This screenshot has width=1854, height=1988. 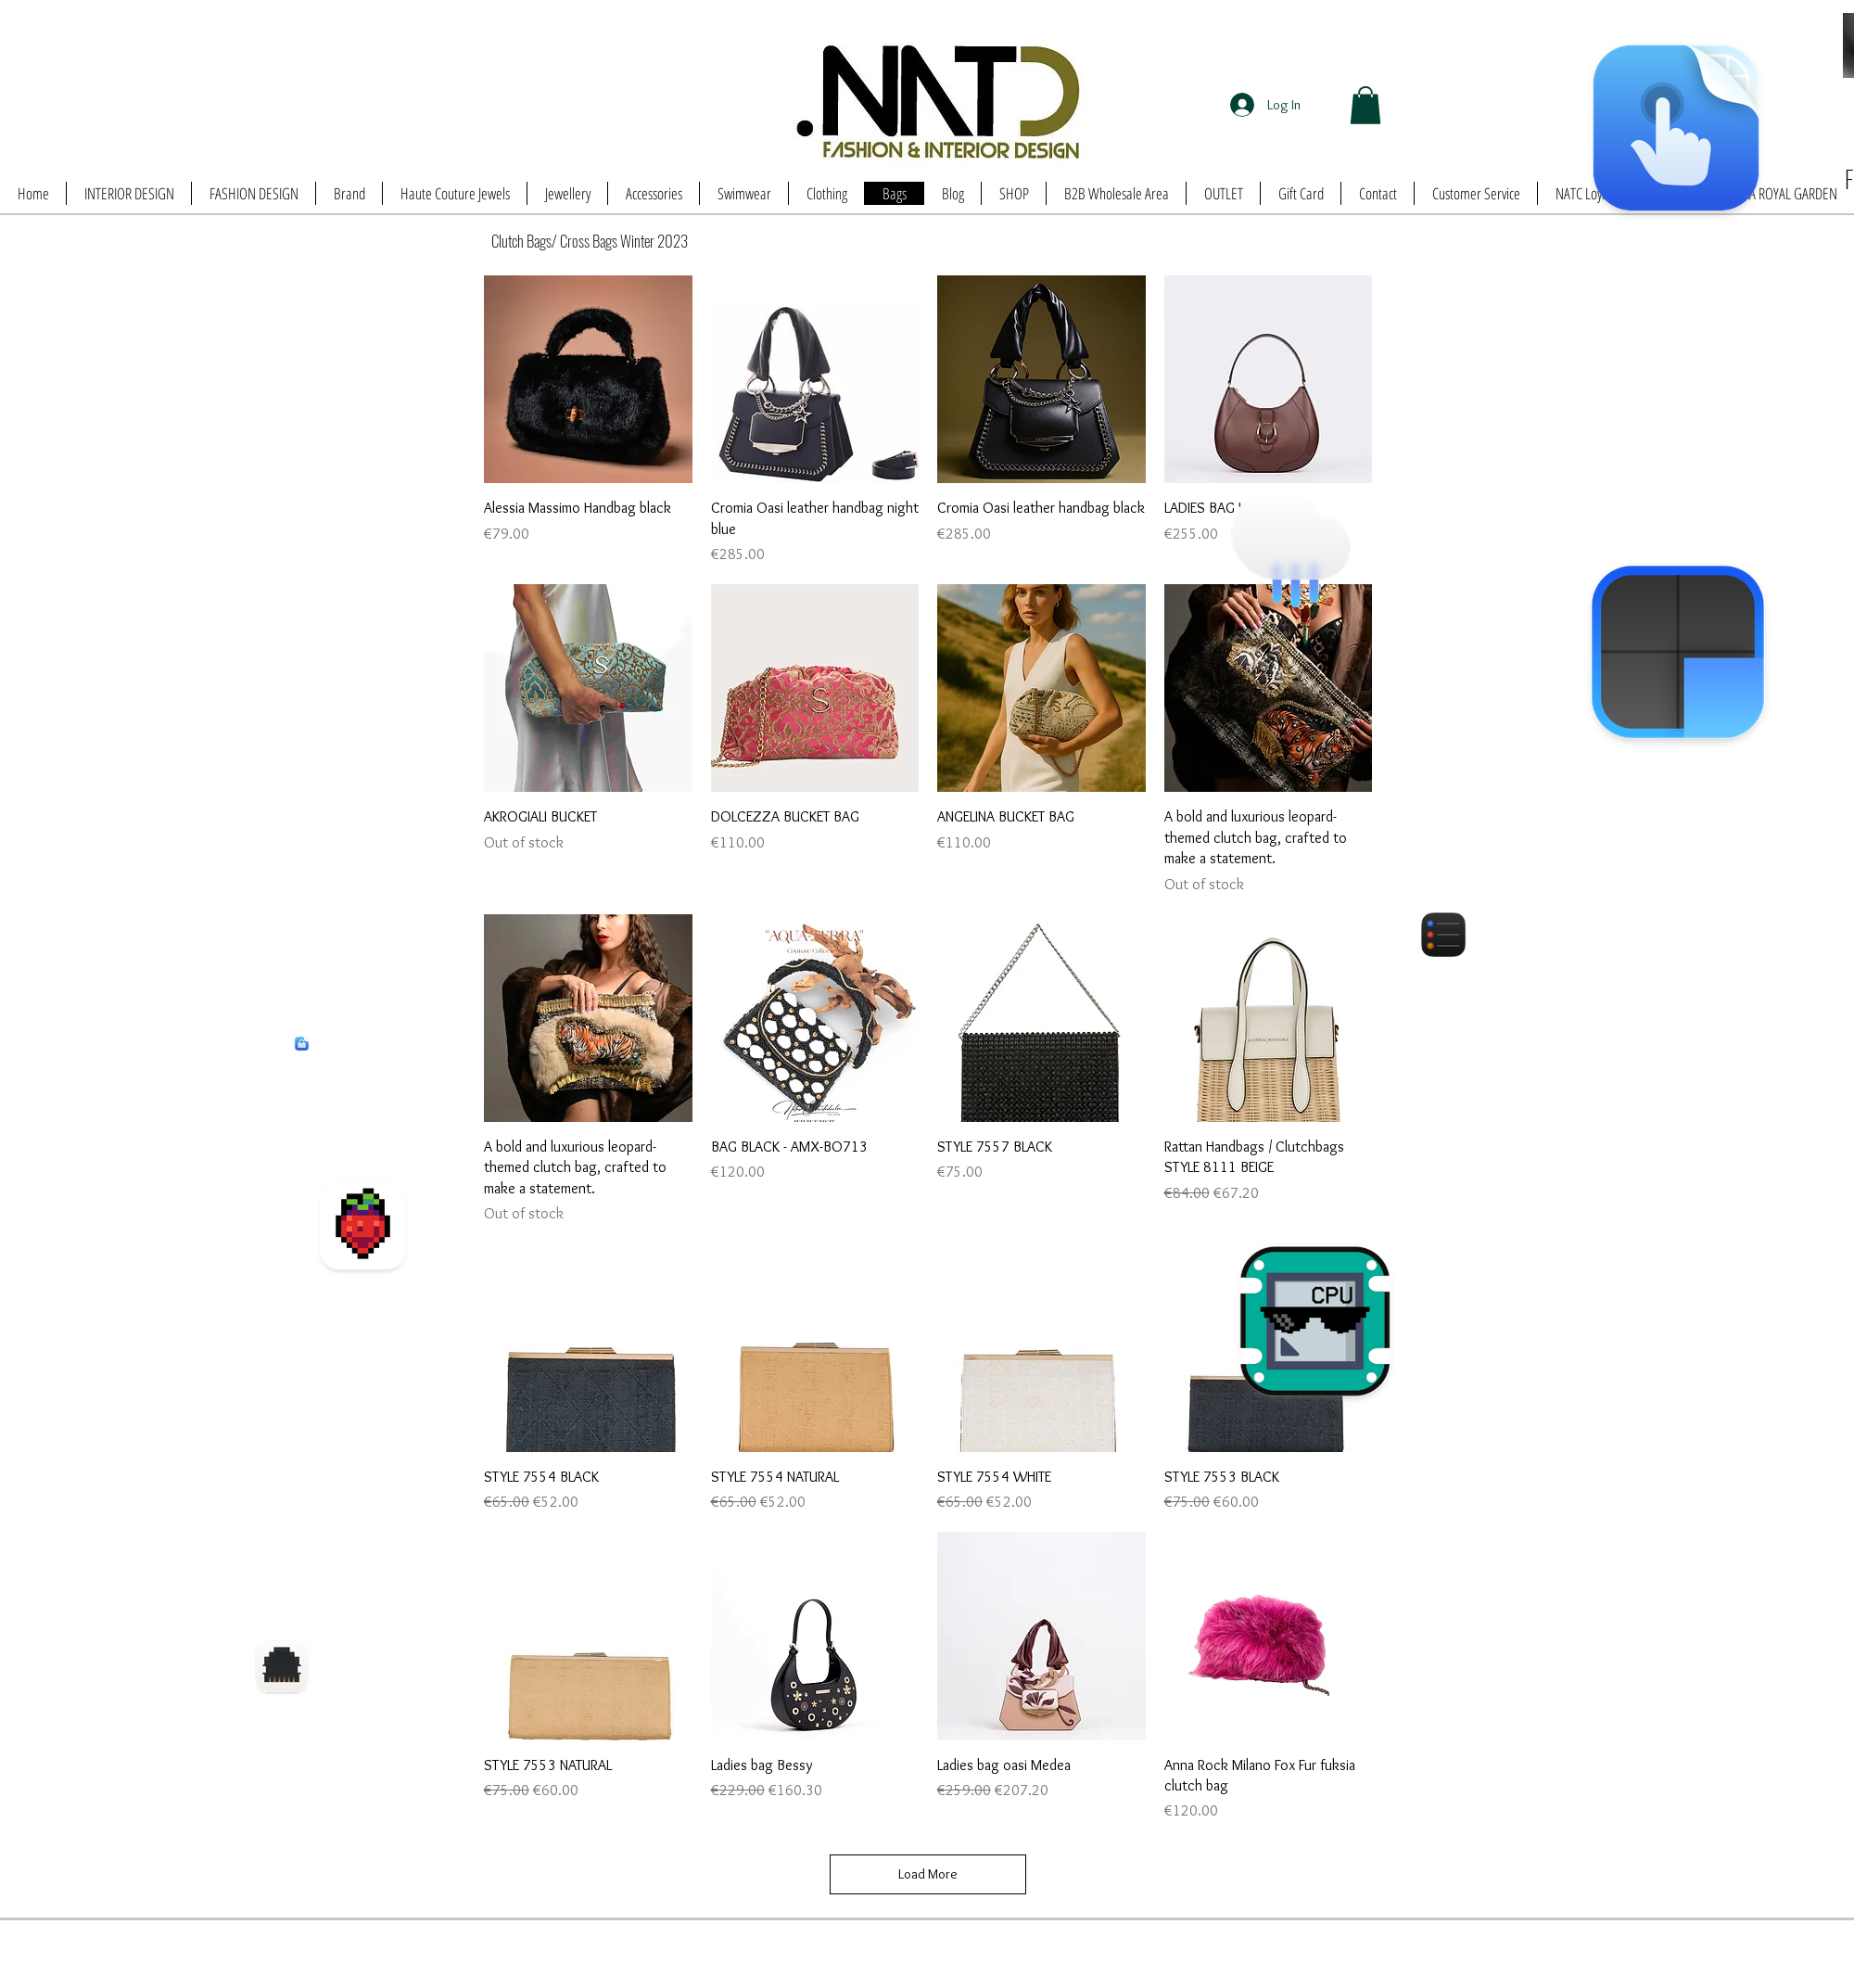 I want to click on open the Celeste app, so click(x=362, y=1226).